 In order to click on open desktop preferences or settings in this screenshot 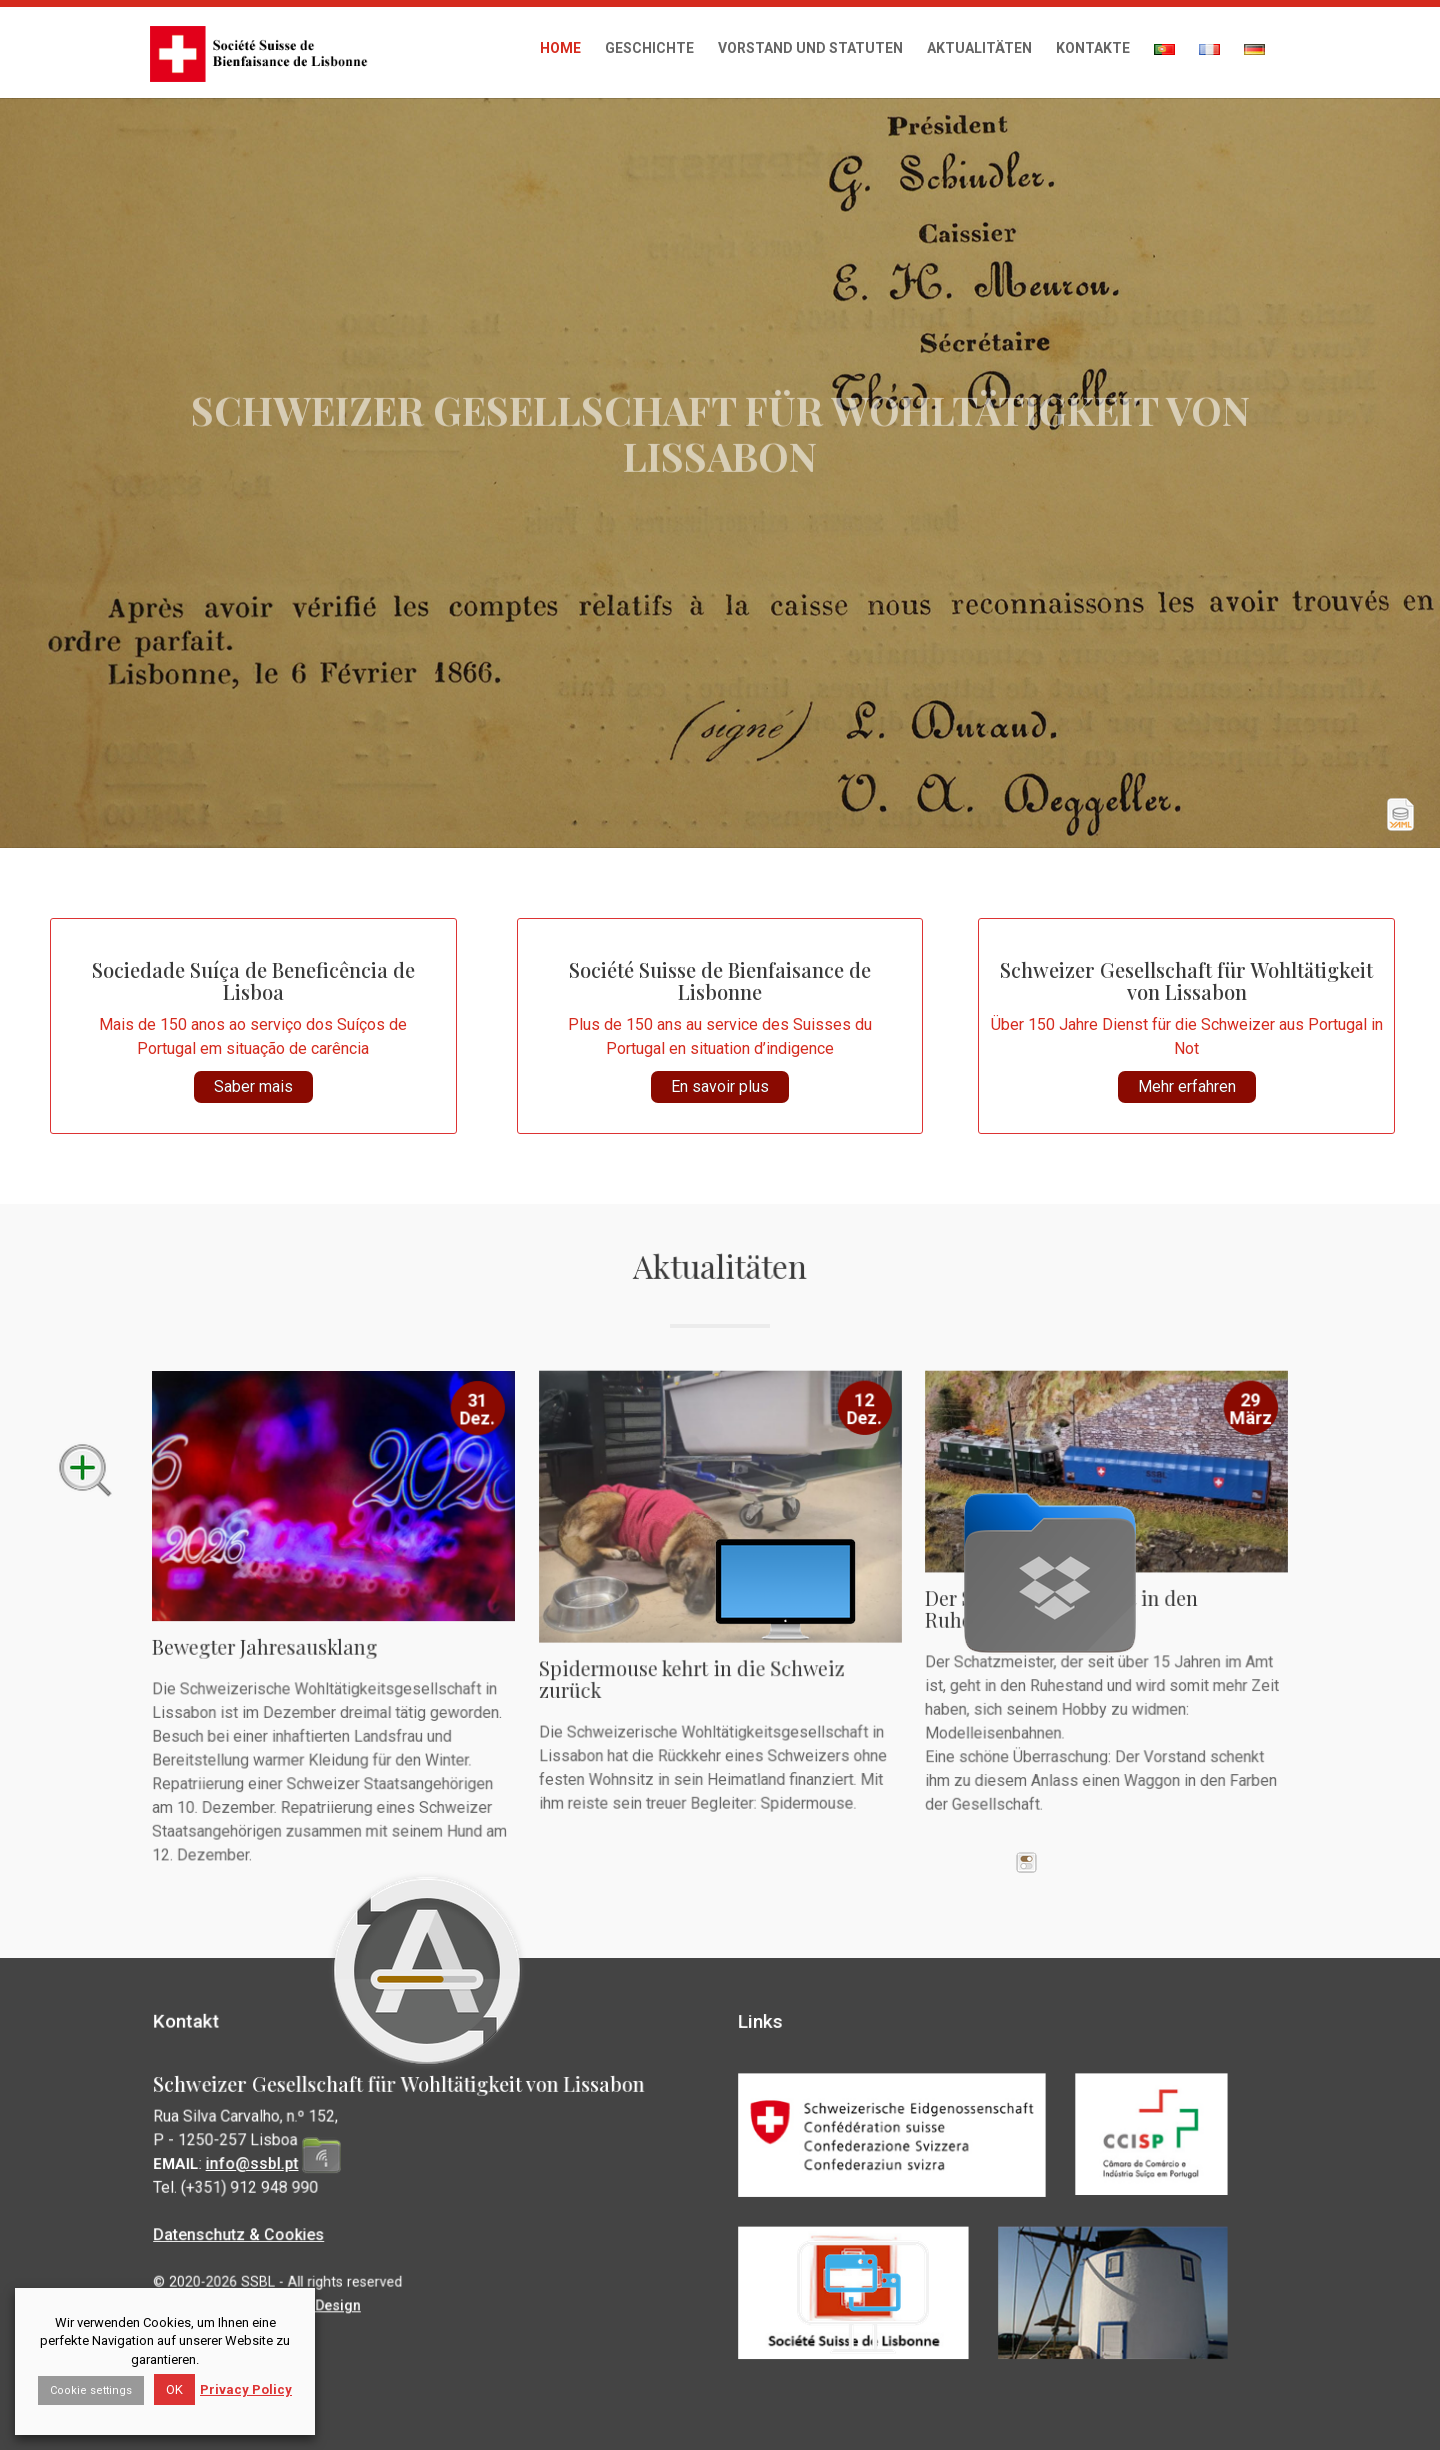, I will do `click(1026, 1862)`.